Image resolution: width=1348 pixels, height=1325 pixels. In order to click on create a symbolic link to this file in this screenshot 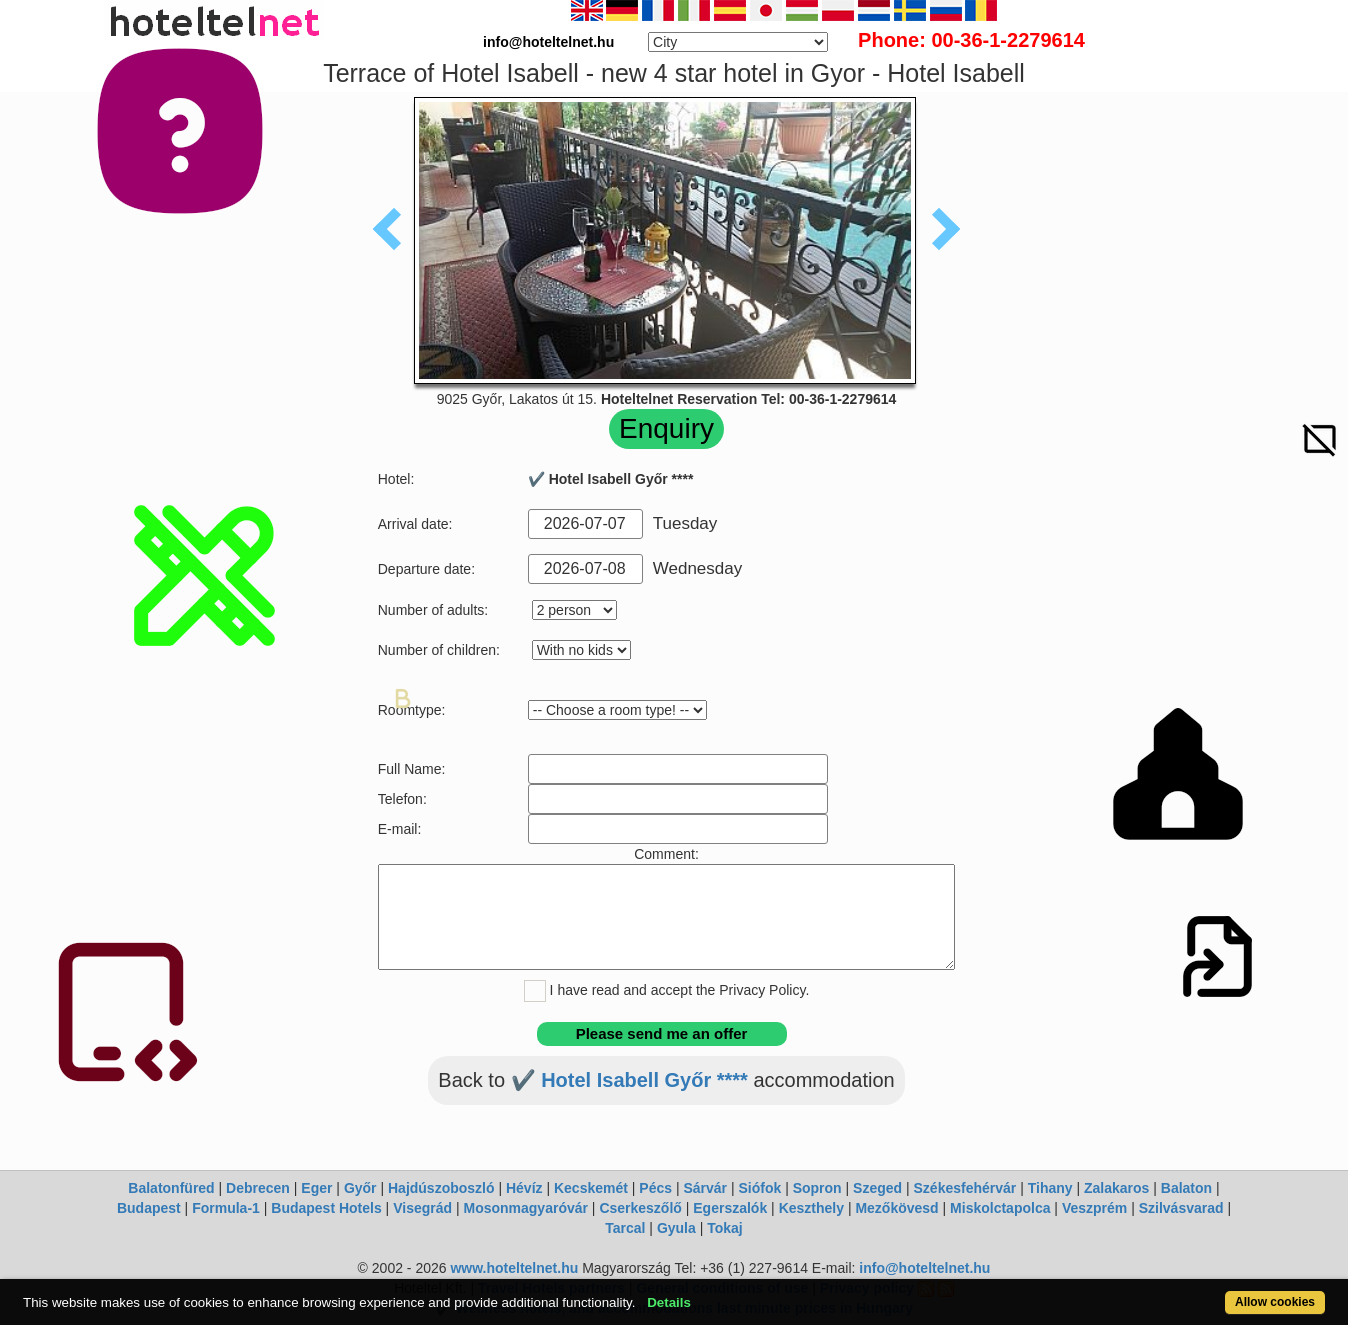, I will do `click(1219, 956)`.